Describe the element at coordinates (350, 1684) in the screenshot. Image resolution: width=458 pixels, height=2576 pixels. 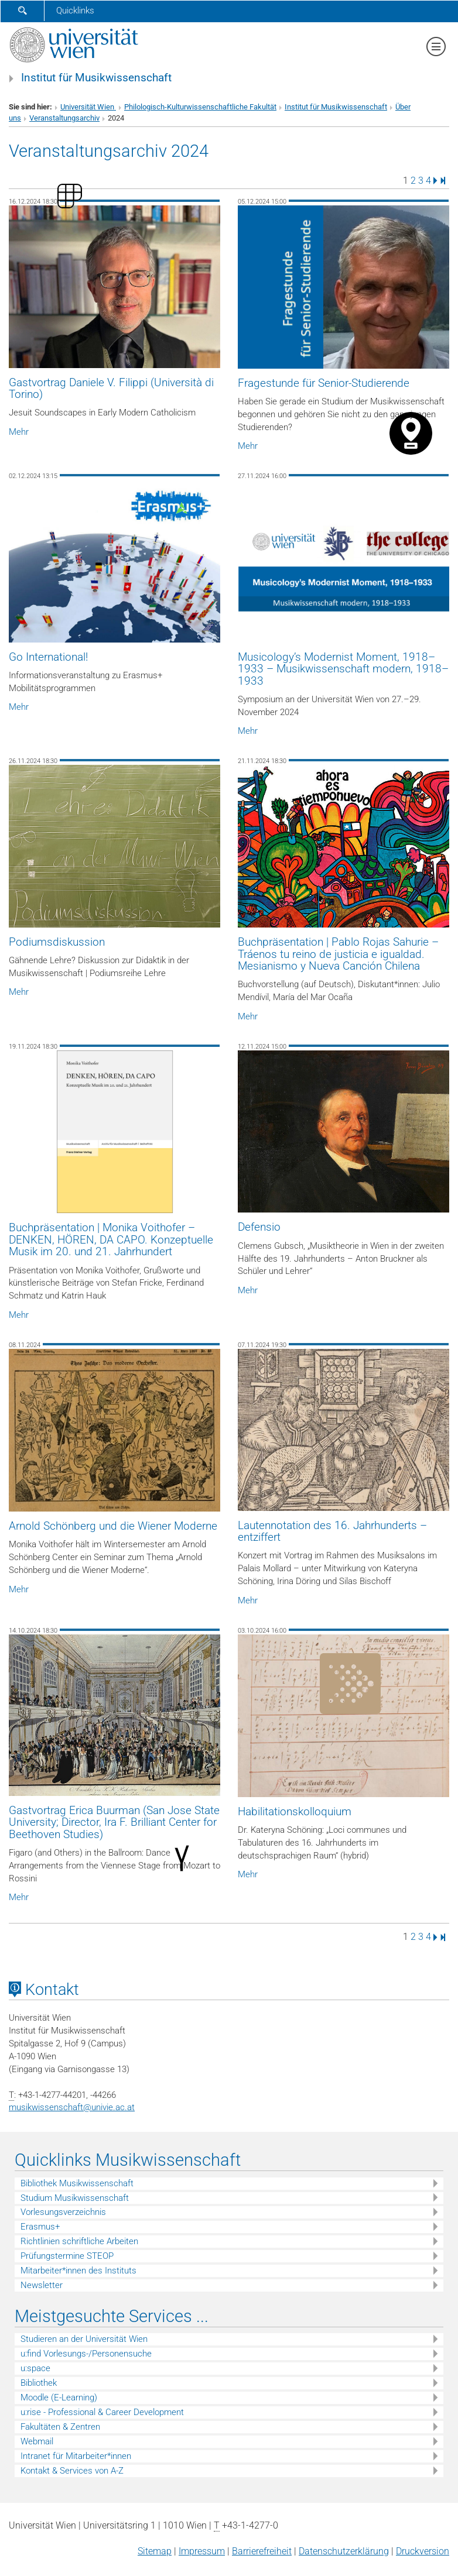
I see `presto database logo` at that location.